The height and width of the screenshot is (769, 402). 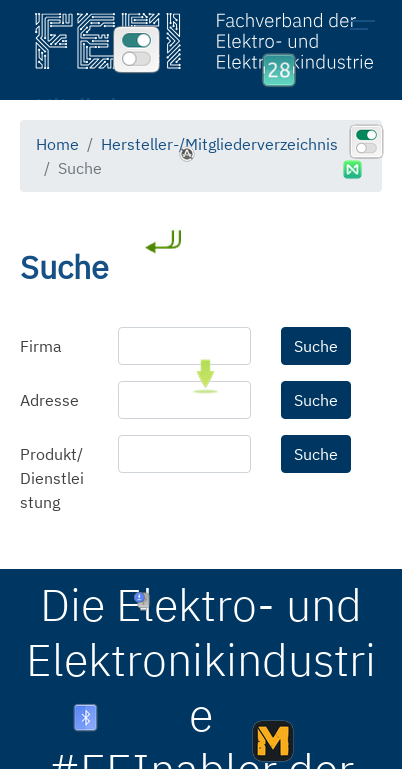 What do you see at coordinates (205, 374) in the screenshot?
I see `save the current file or document` at bounding box center [205, 374].